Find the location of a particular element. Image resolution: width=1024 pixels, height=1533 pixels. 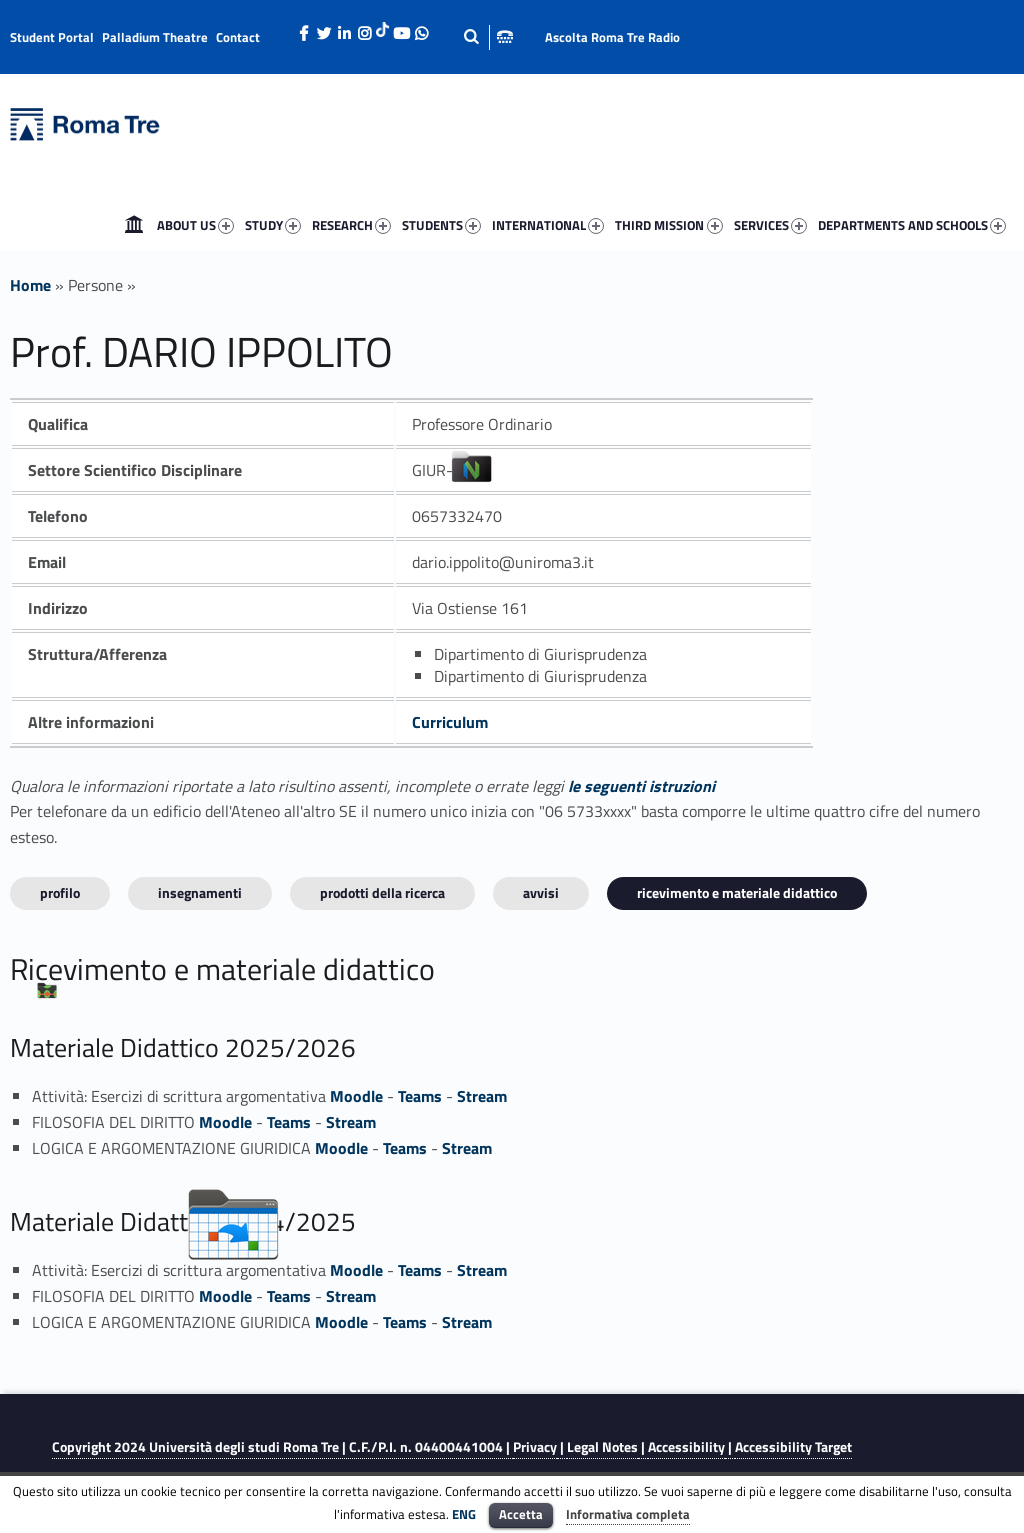

open folder containing scheduled items is located at coordinates (233, 1227).